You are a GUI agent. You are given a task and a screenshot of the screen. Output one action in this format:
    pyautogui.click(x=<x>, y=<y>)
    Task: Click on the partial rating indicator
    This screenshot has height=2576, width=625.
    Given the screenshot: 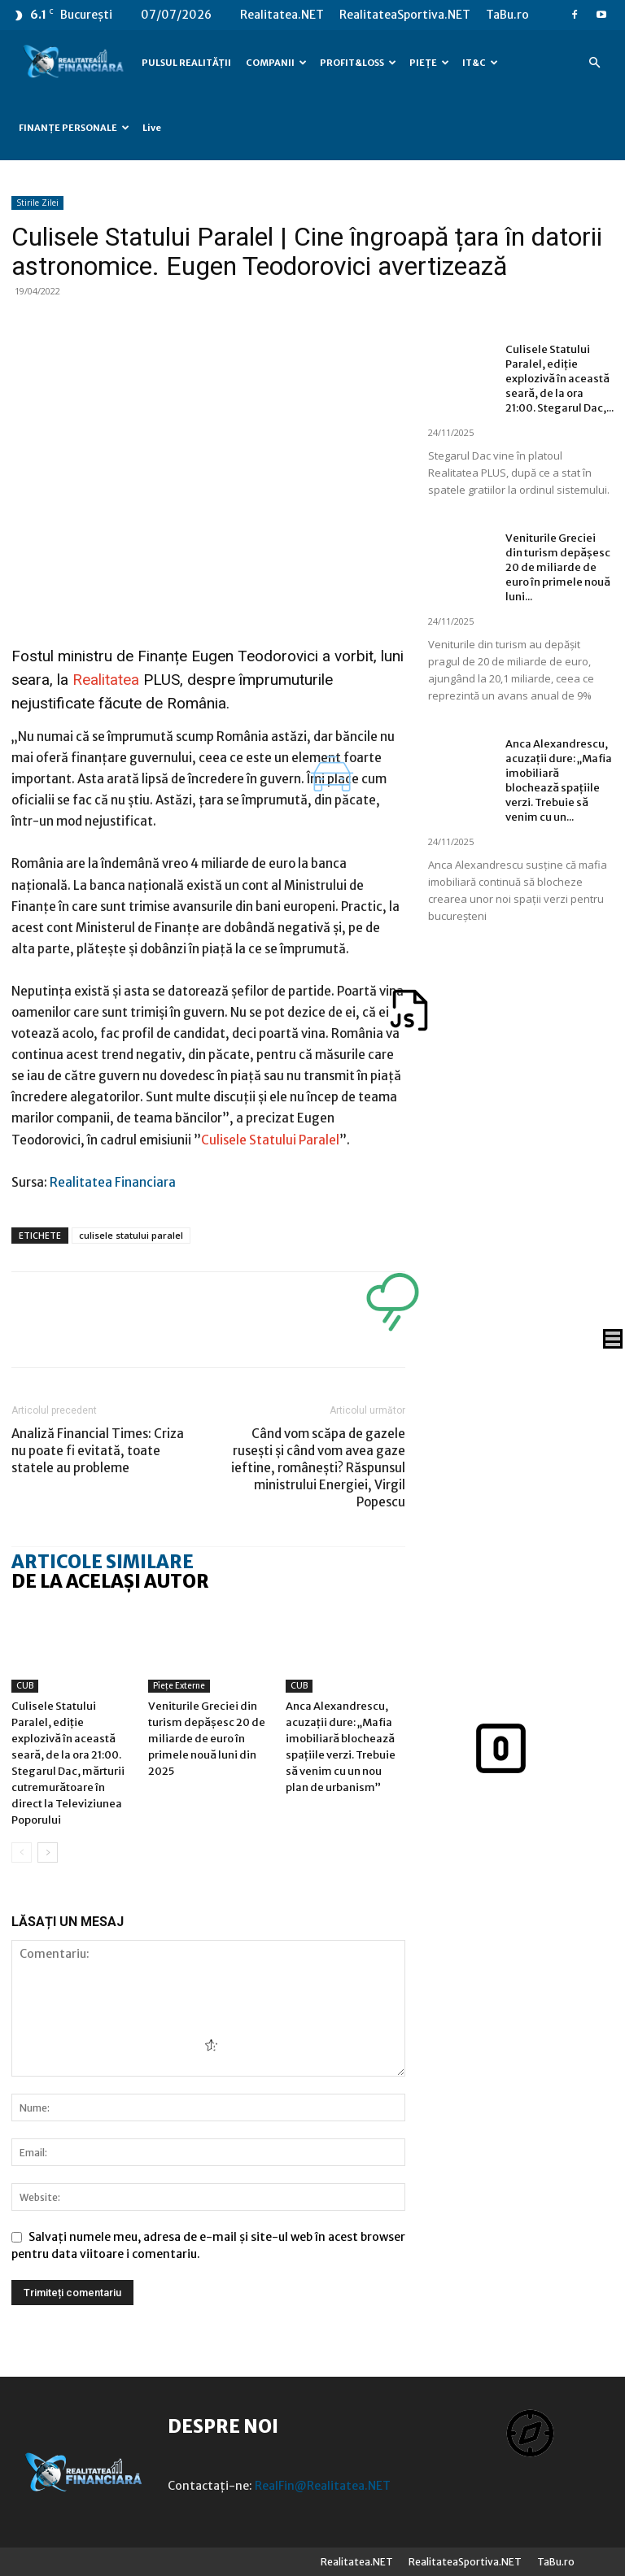 What is the action you would take?
    pyautogui.click(x=211, y=2045)
    